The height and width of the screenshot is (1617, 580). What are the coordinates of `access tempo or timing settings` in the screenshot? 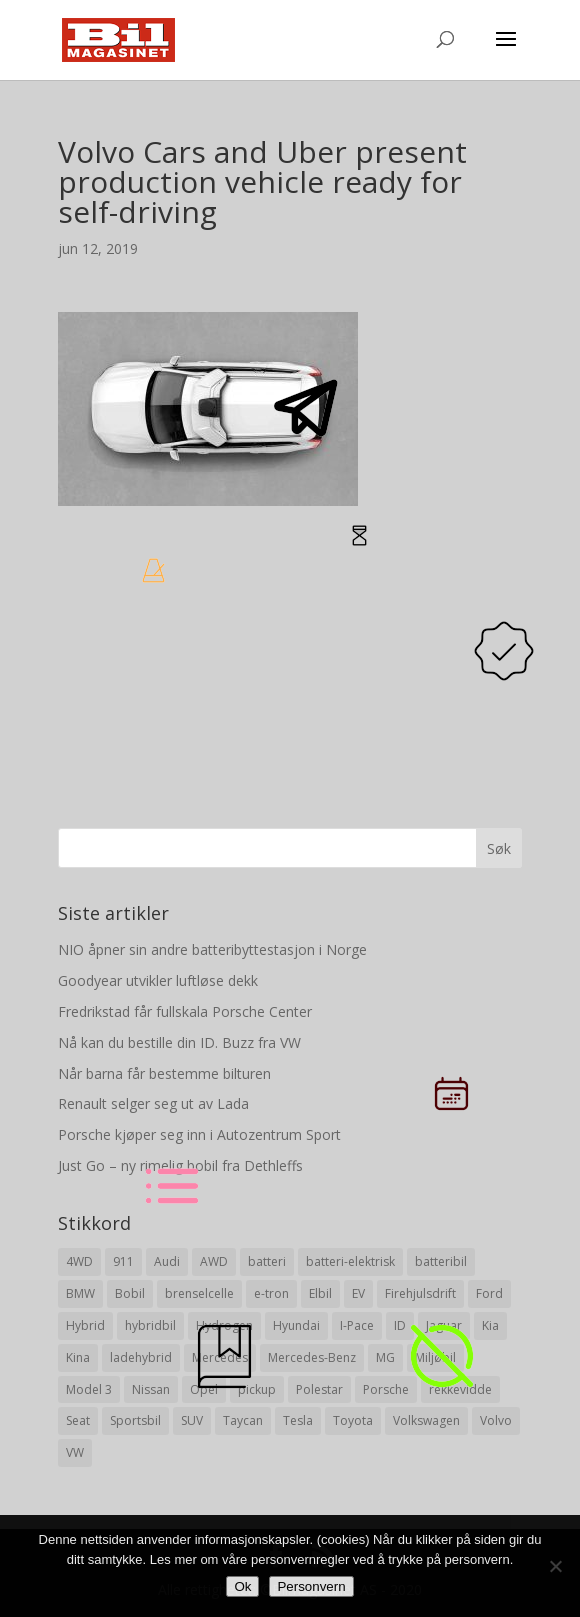 It's located at (153, 570).